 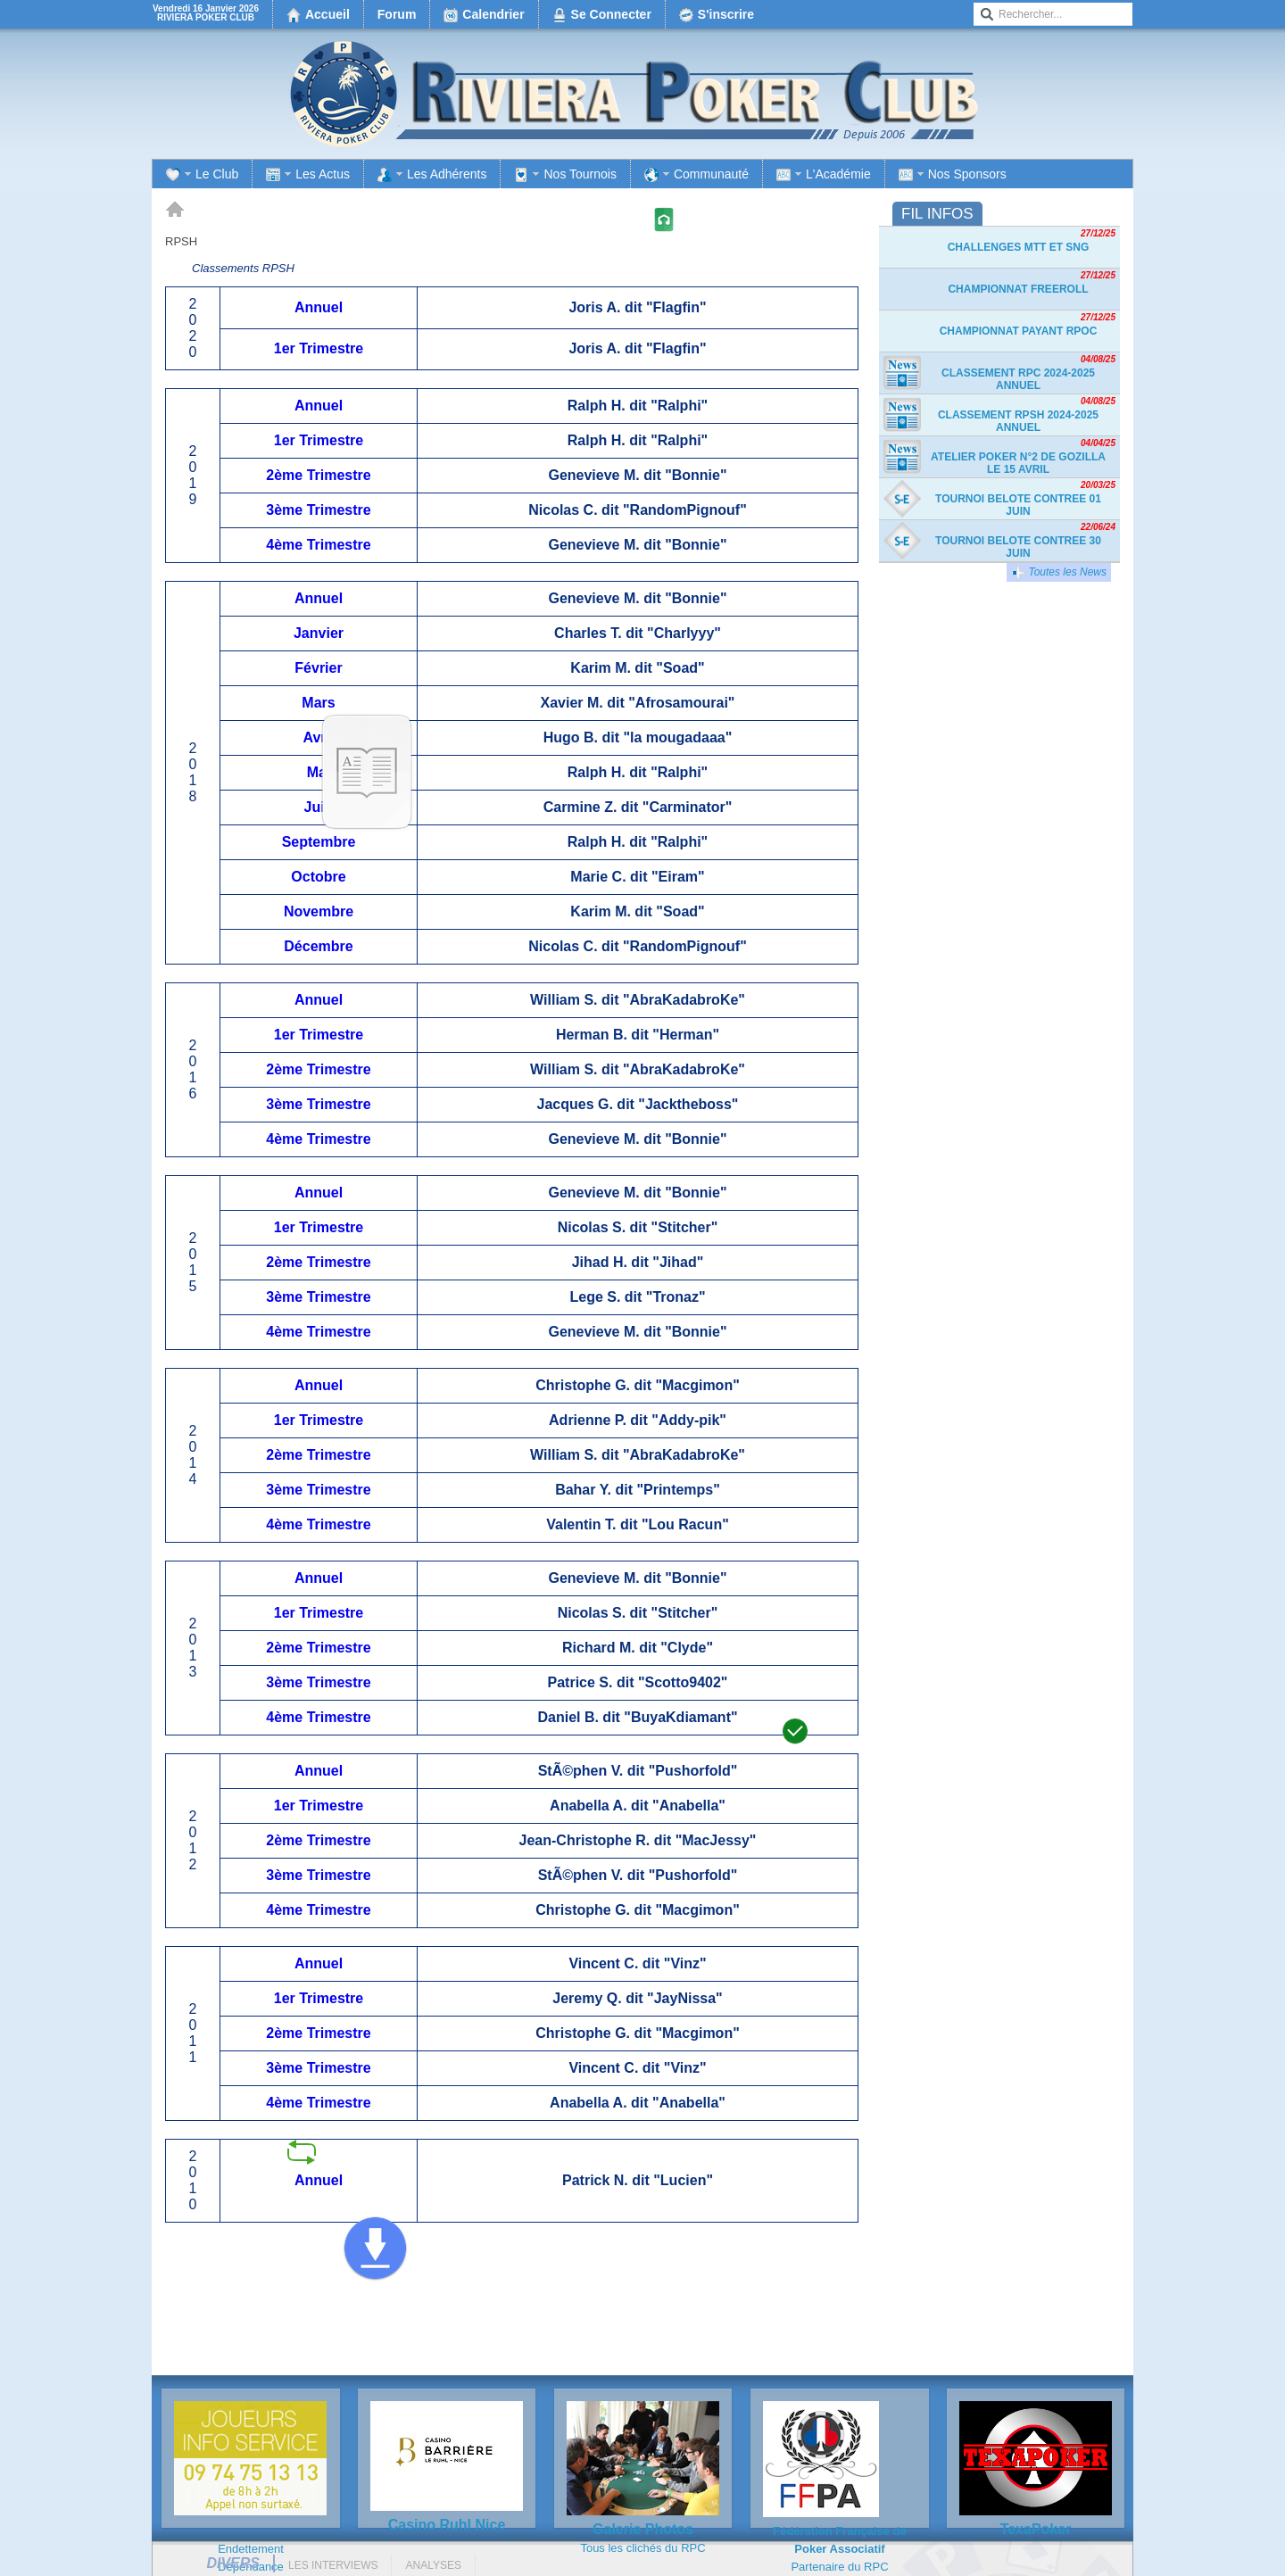 I want to click on indicates file has been successfully synced and shared, so click(x=795, y=1731).